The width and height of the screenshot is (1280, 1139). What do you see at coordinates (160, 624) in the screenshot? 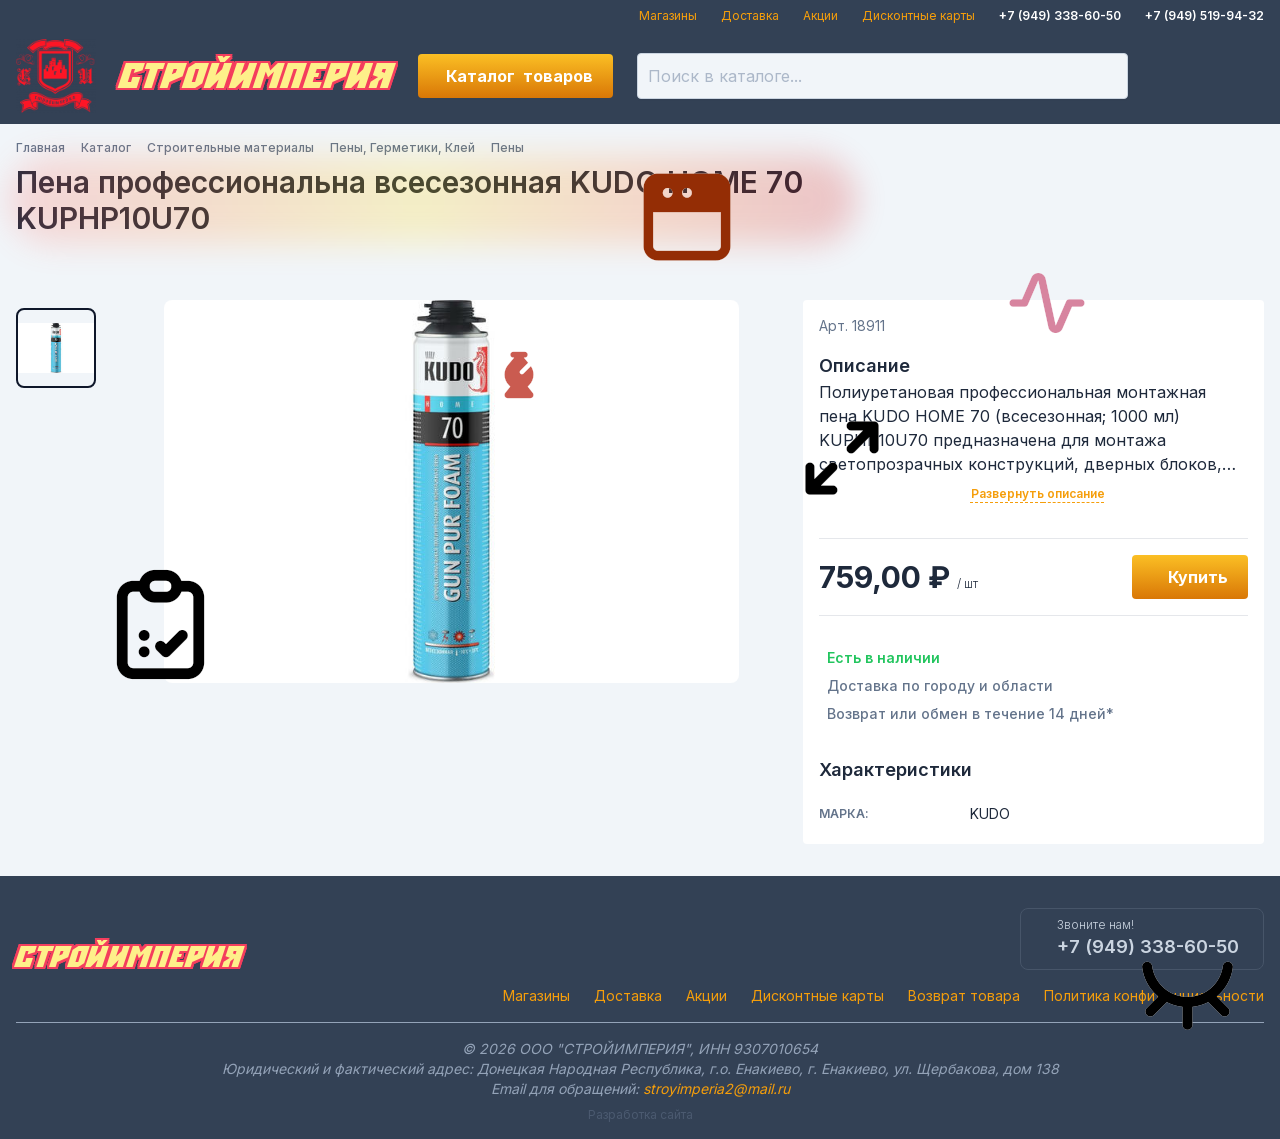
I see `view health checkup results` at bounding box center [160, 624].